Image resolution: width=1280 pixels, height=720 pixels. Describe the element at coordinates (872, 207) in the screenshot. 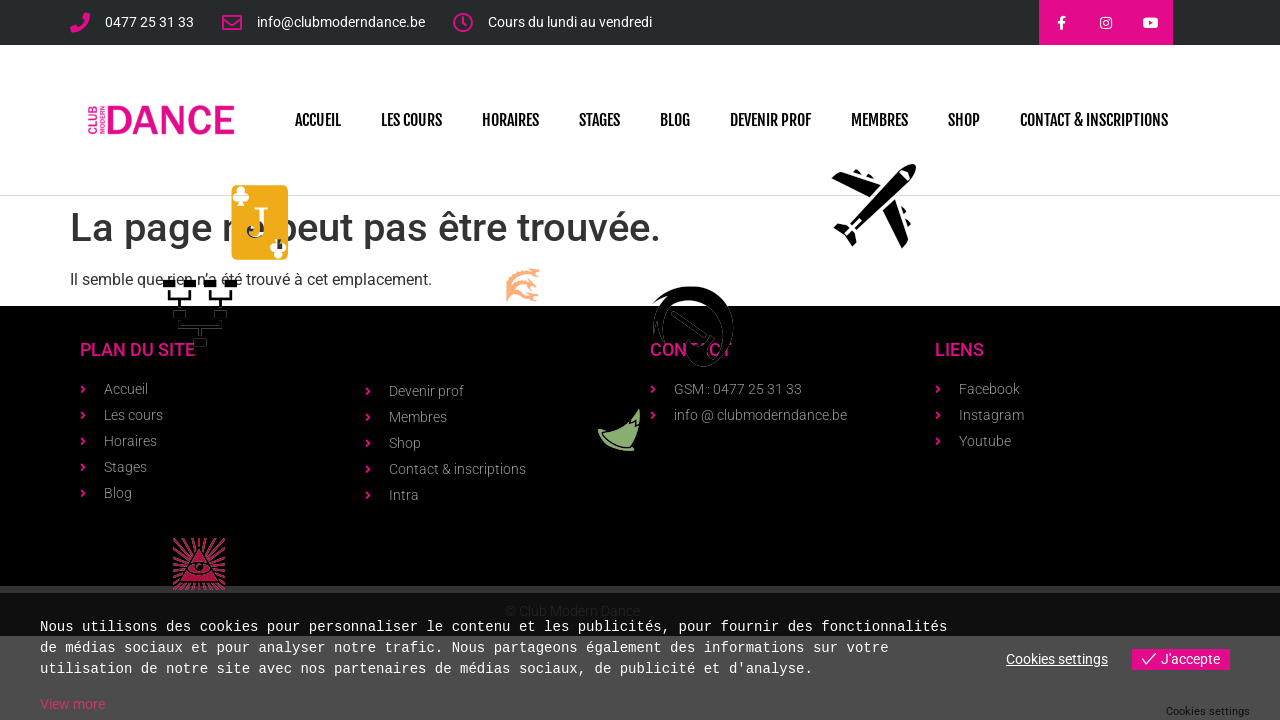

I see `access flight booking or travel options` at that location.